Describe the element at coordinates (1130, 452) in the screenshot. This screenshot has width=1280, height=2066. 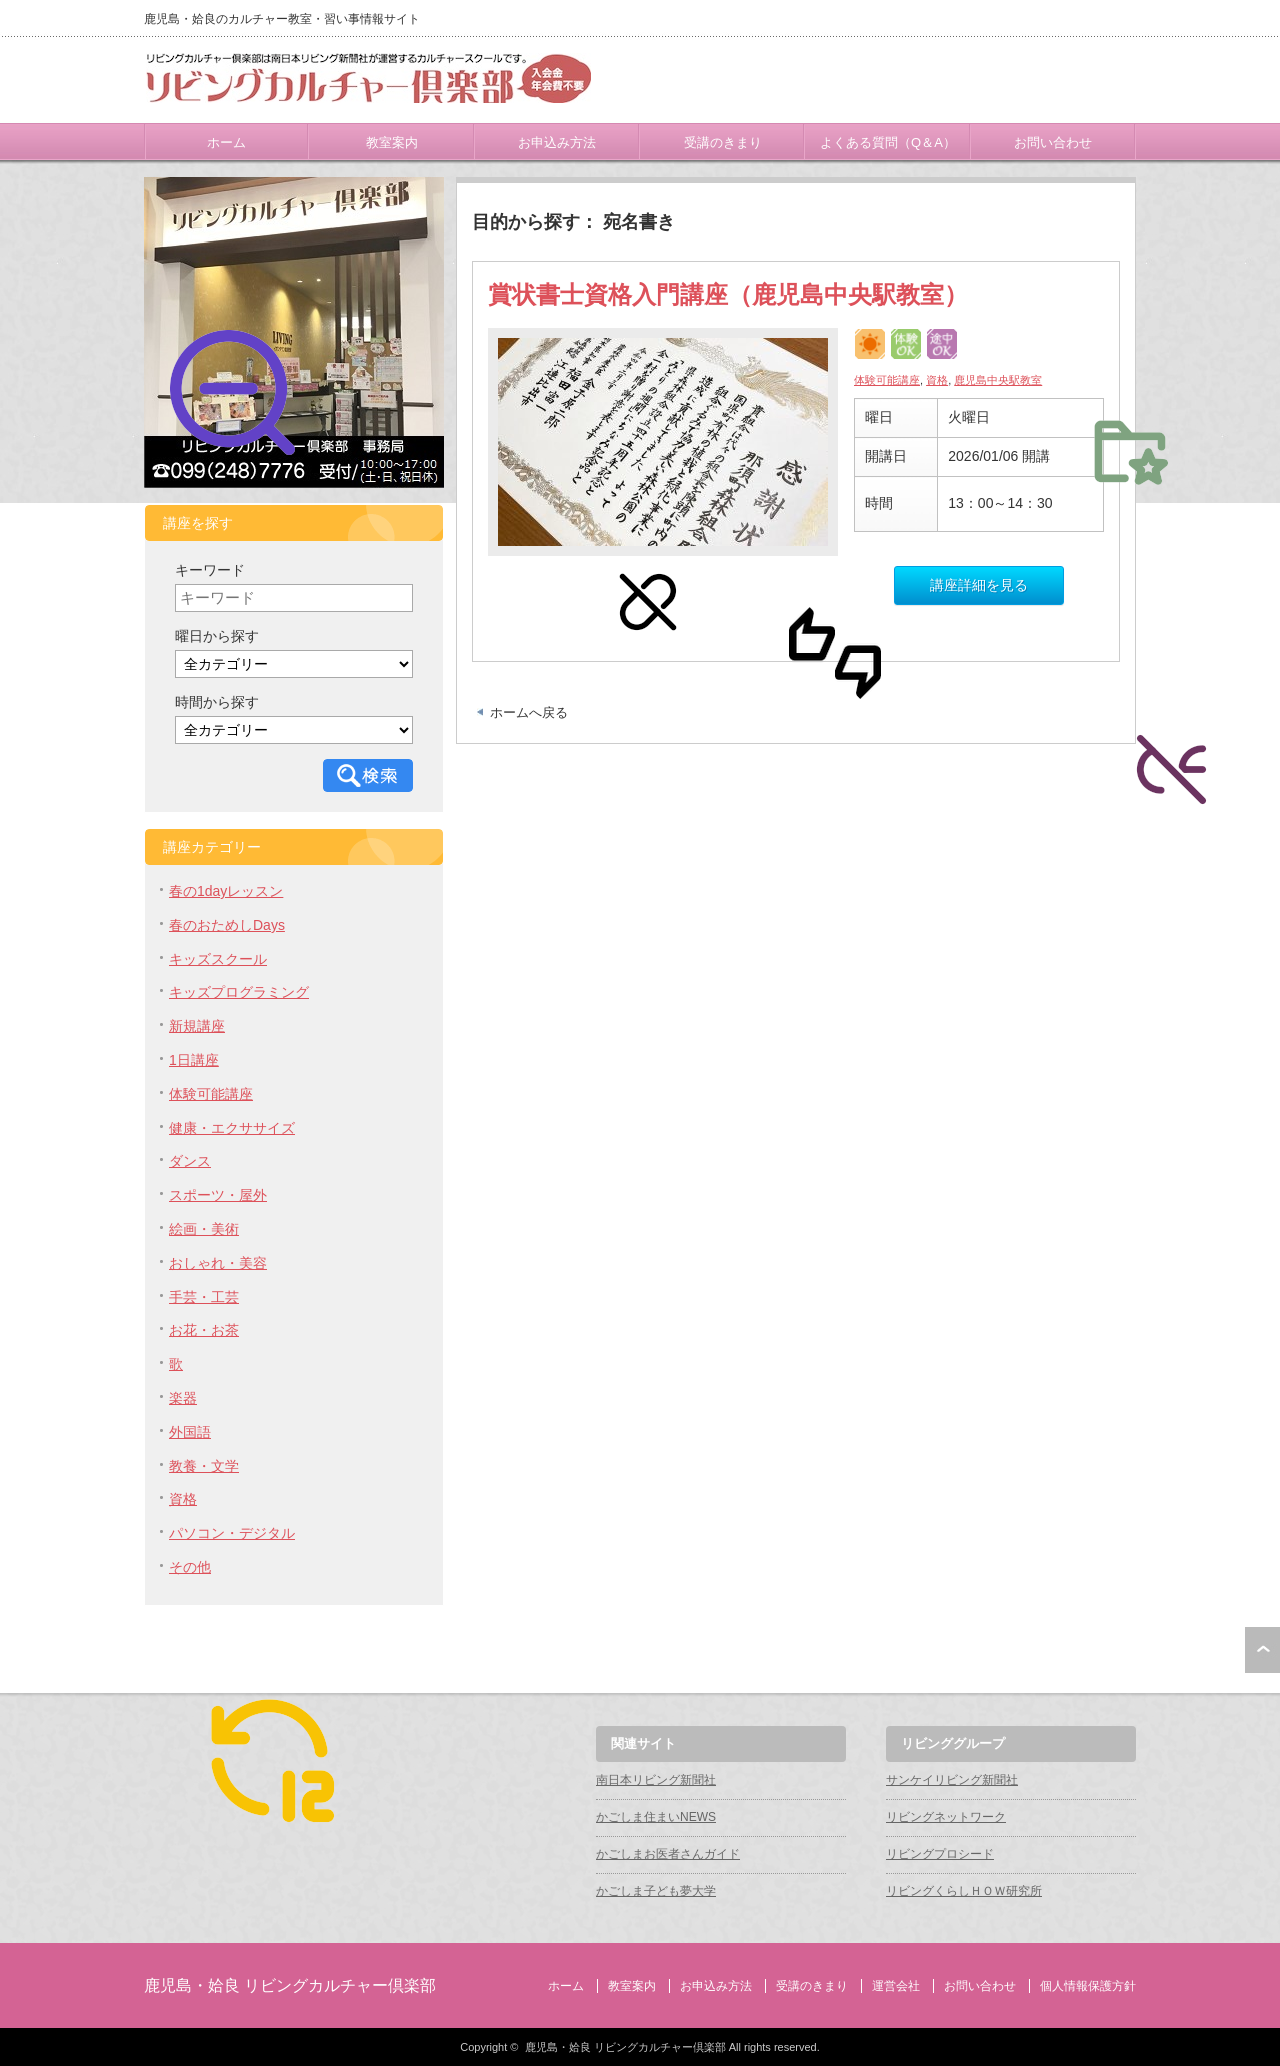
I see `access your favorite or starred folders` at that location.